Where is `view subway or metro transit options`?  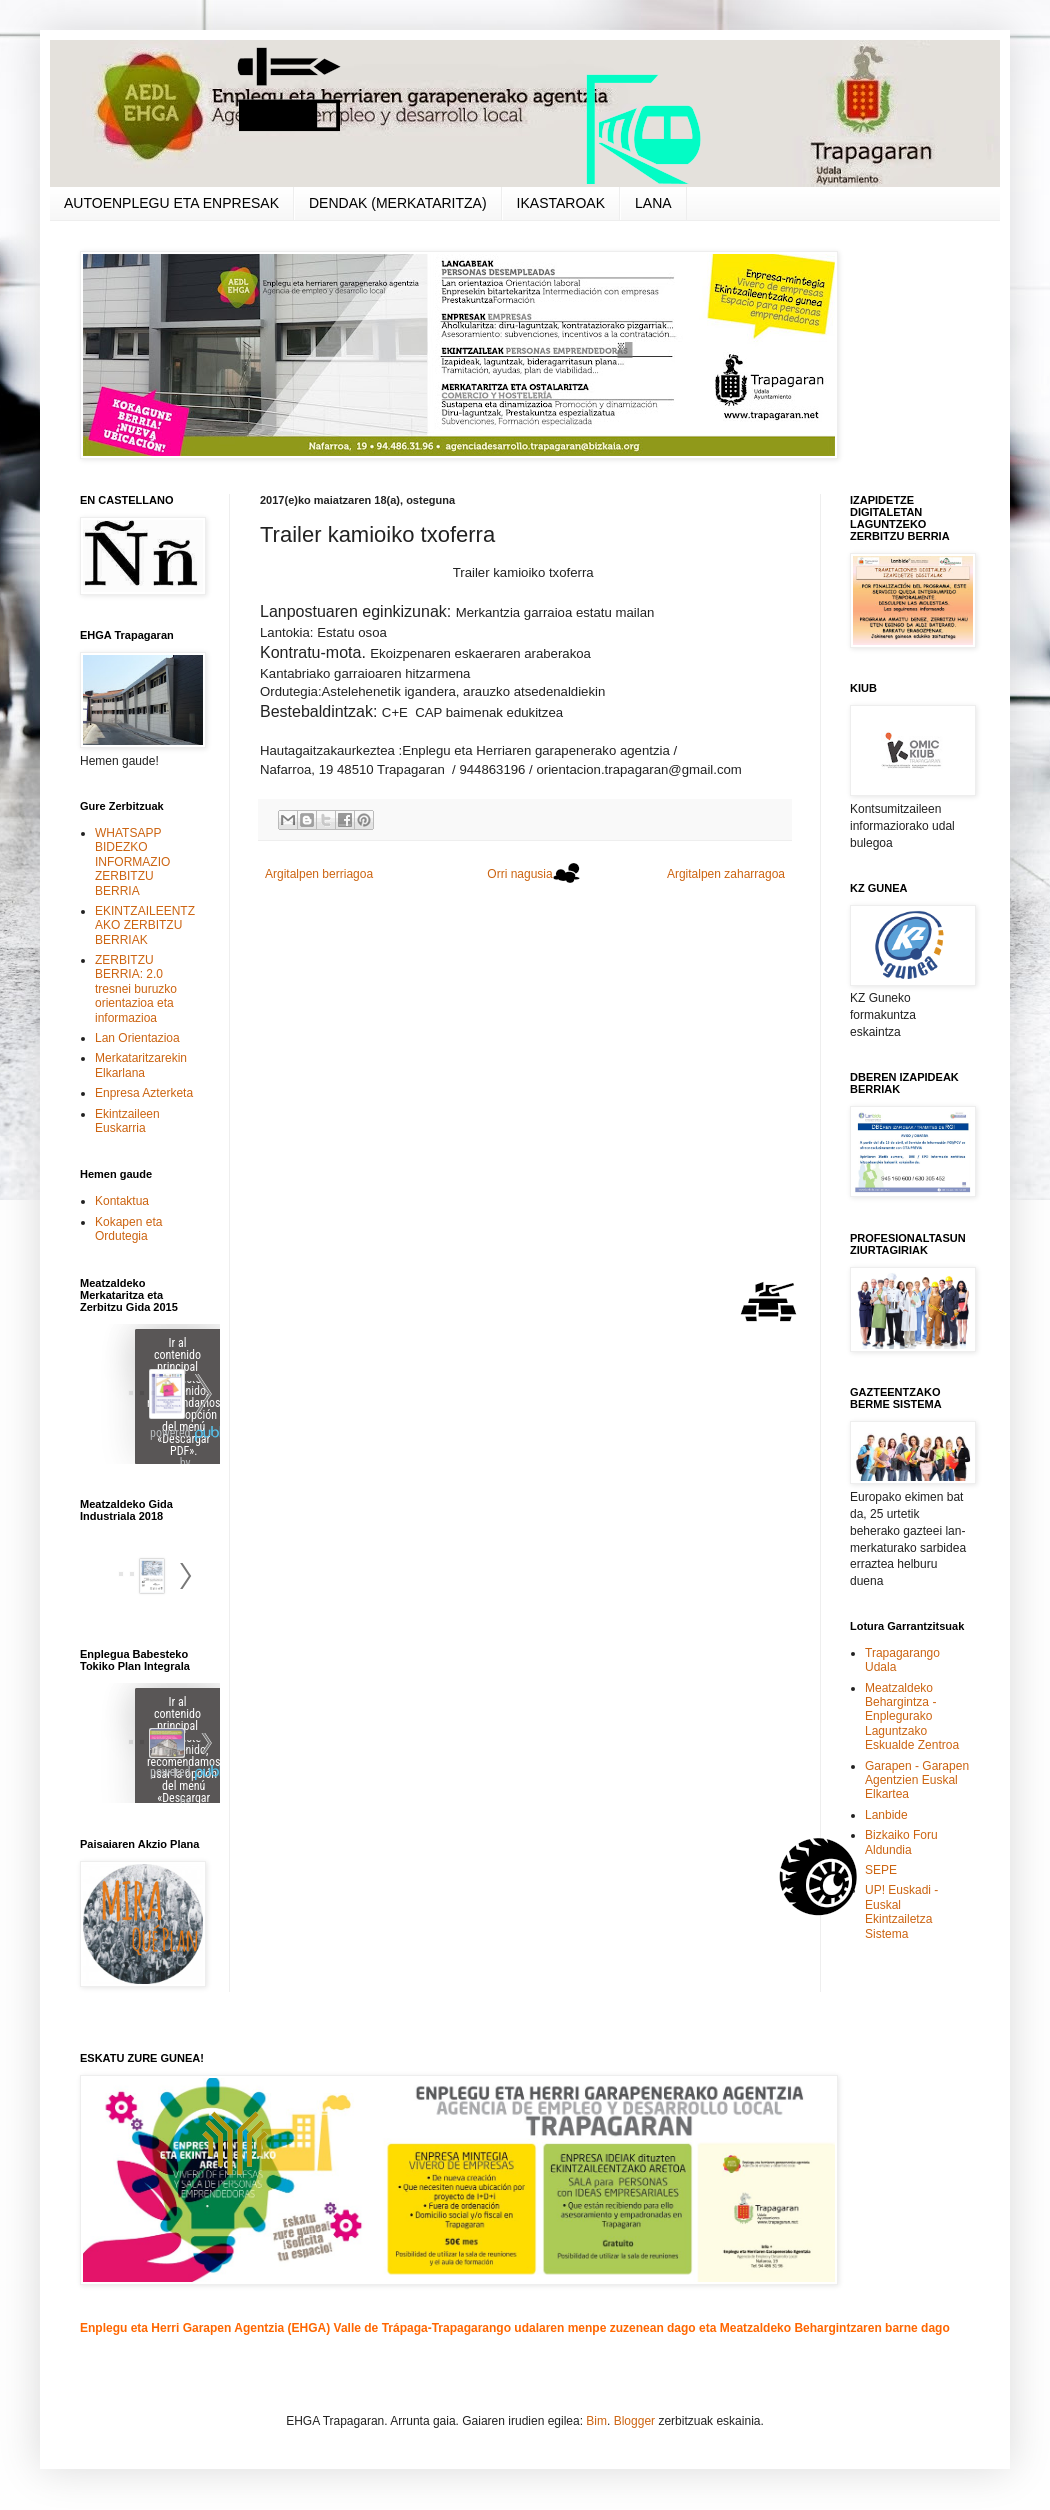
view subway or metro transit options is located at coordinates (643, 129).